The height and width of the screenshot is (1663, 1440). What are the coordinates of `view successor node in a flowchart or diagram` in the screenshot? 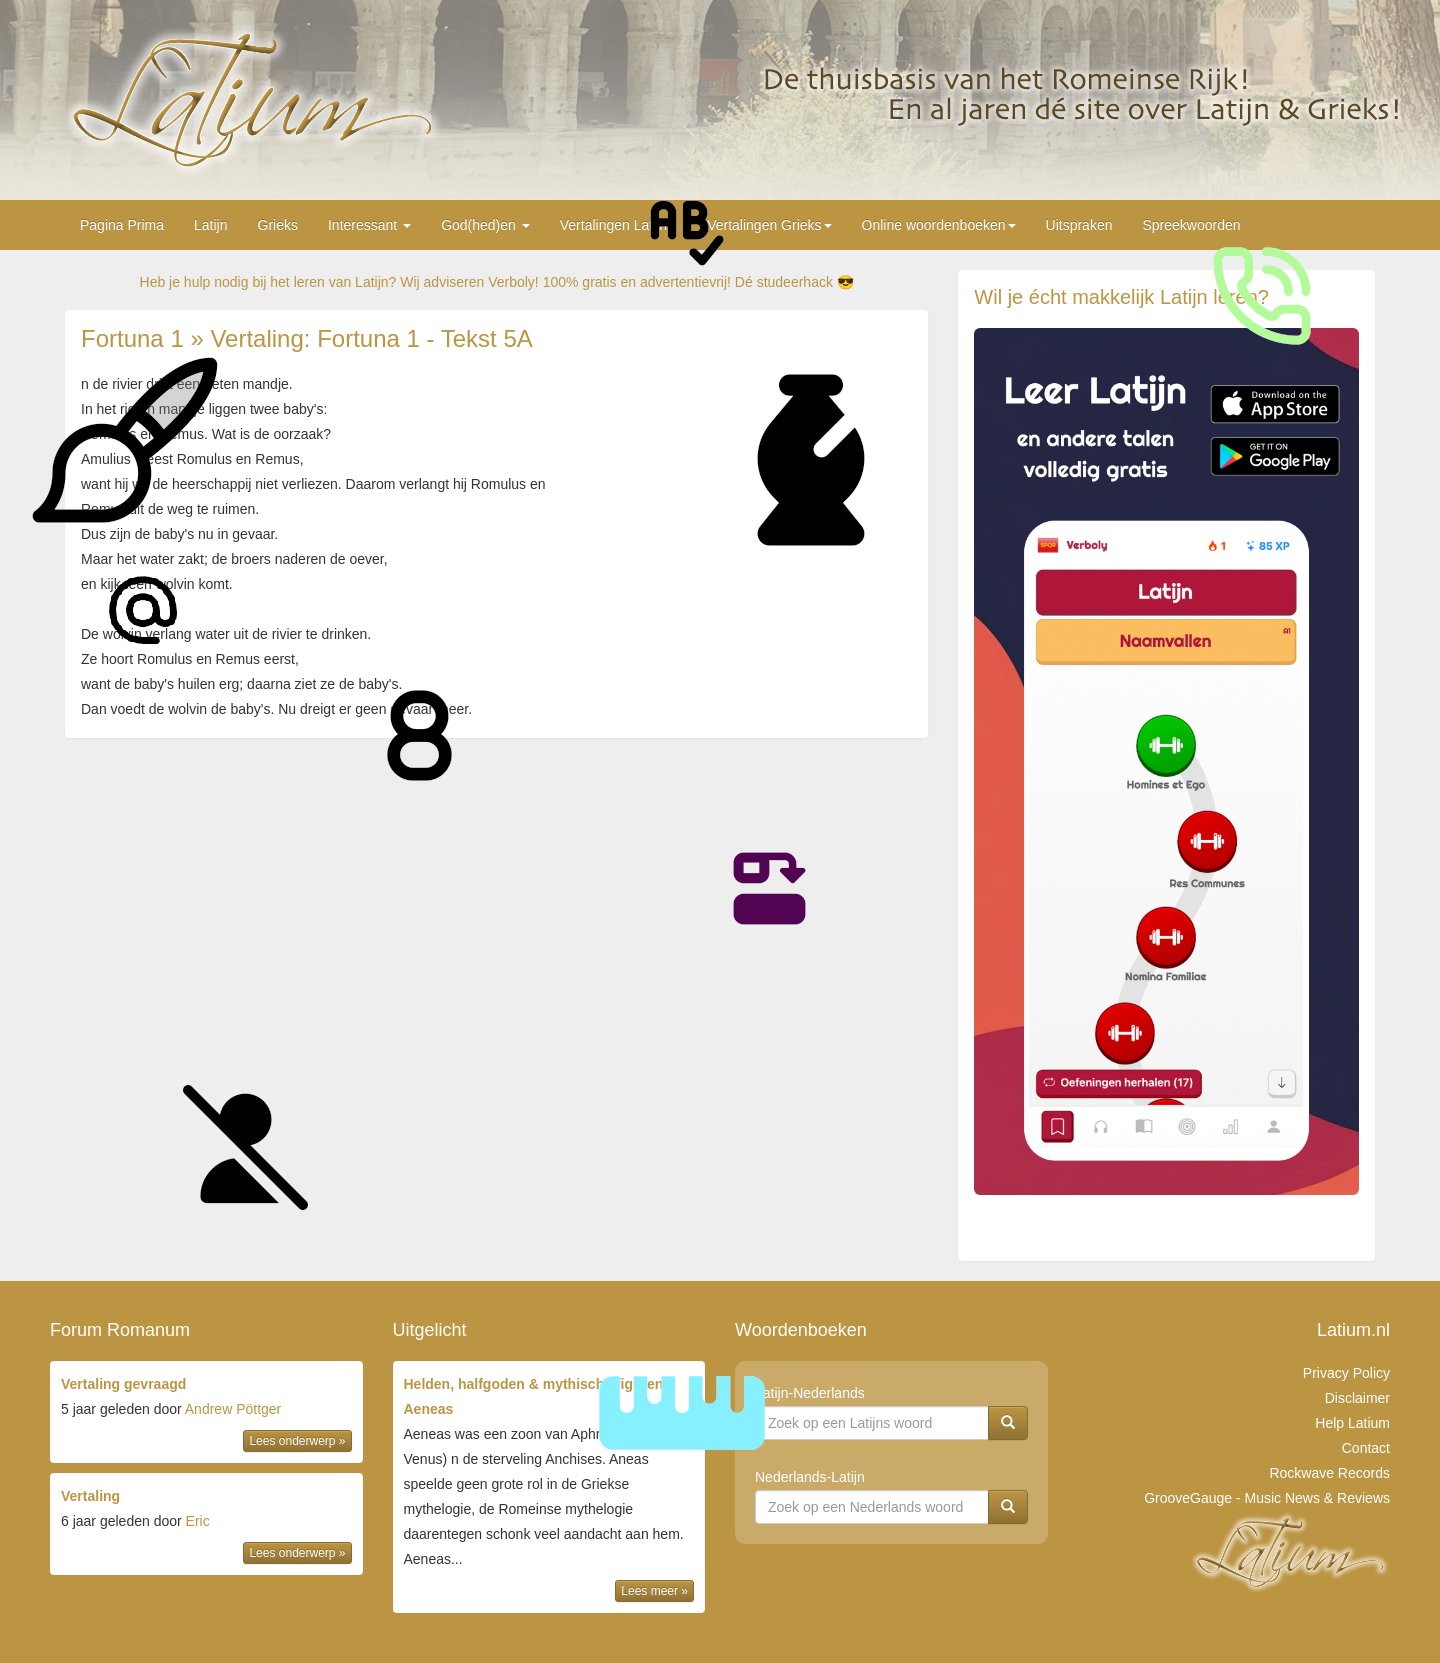 It's located at (769, 888).